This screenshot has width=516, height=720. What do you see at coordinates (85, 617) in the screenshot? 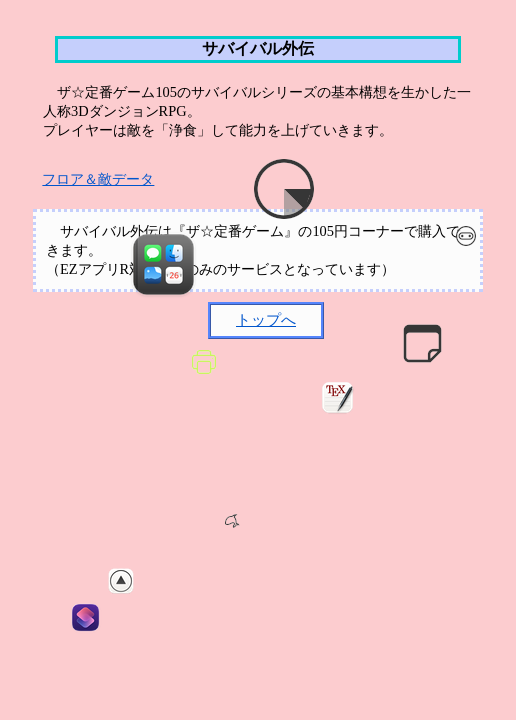
I see `open the shortcuts app` at bounding box center [85, 617].